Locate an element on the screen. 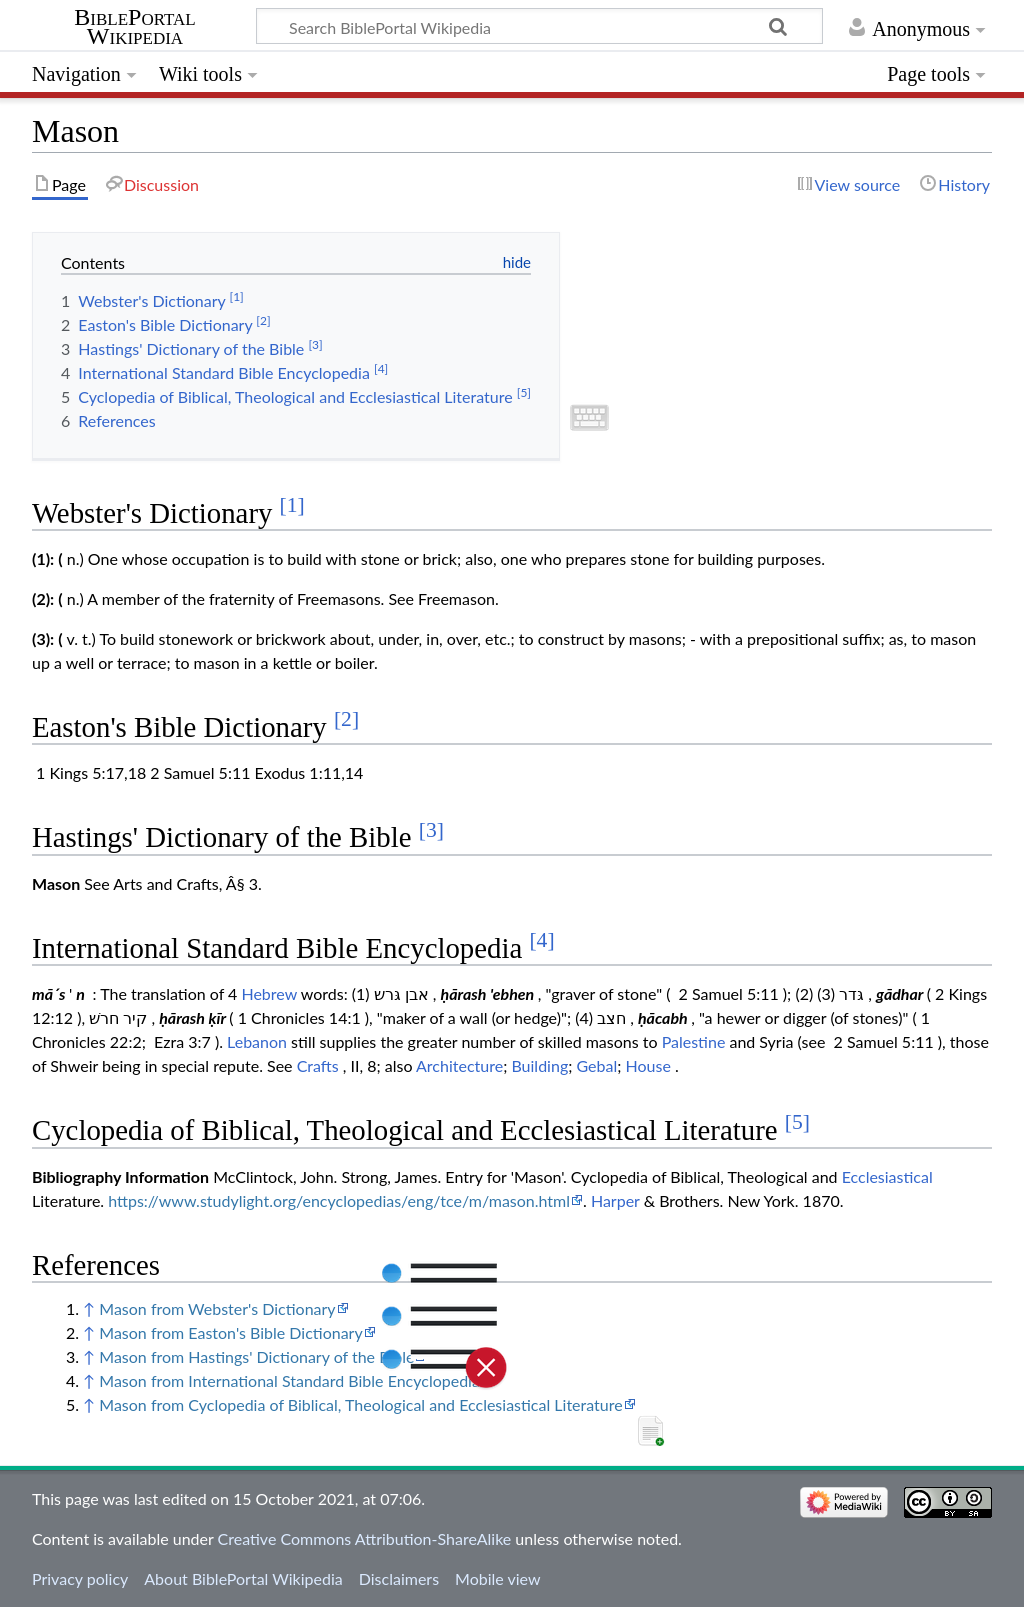 This screenshot has width=1024, height=1607. access keyboard settings is located at coordinates (589, 417).